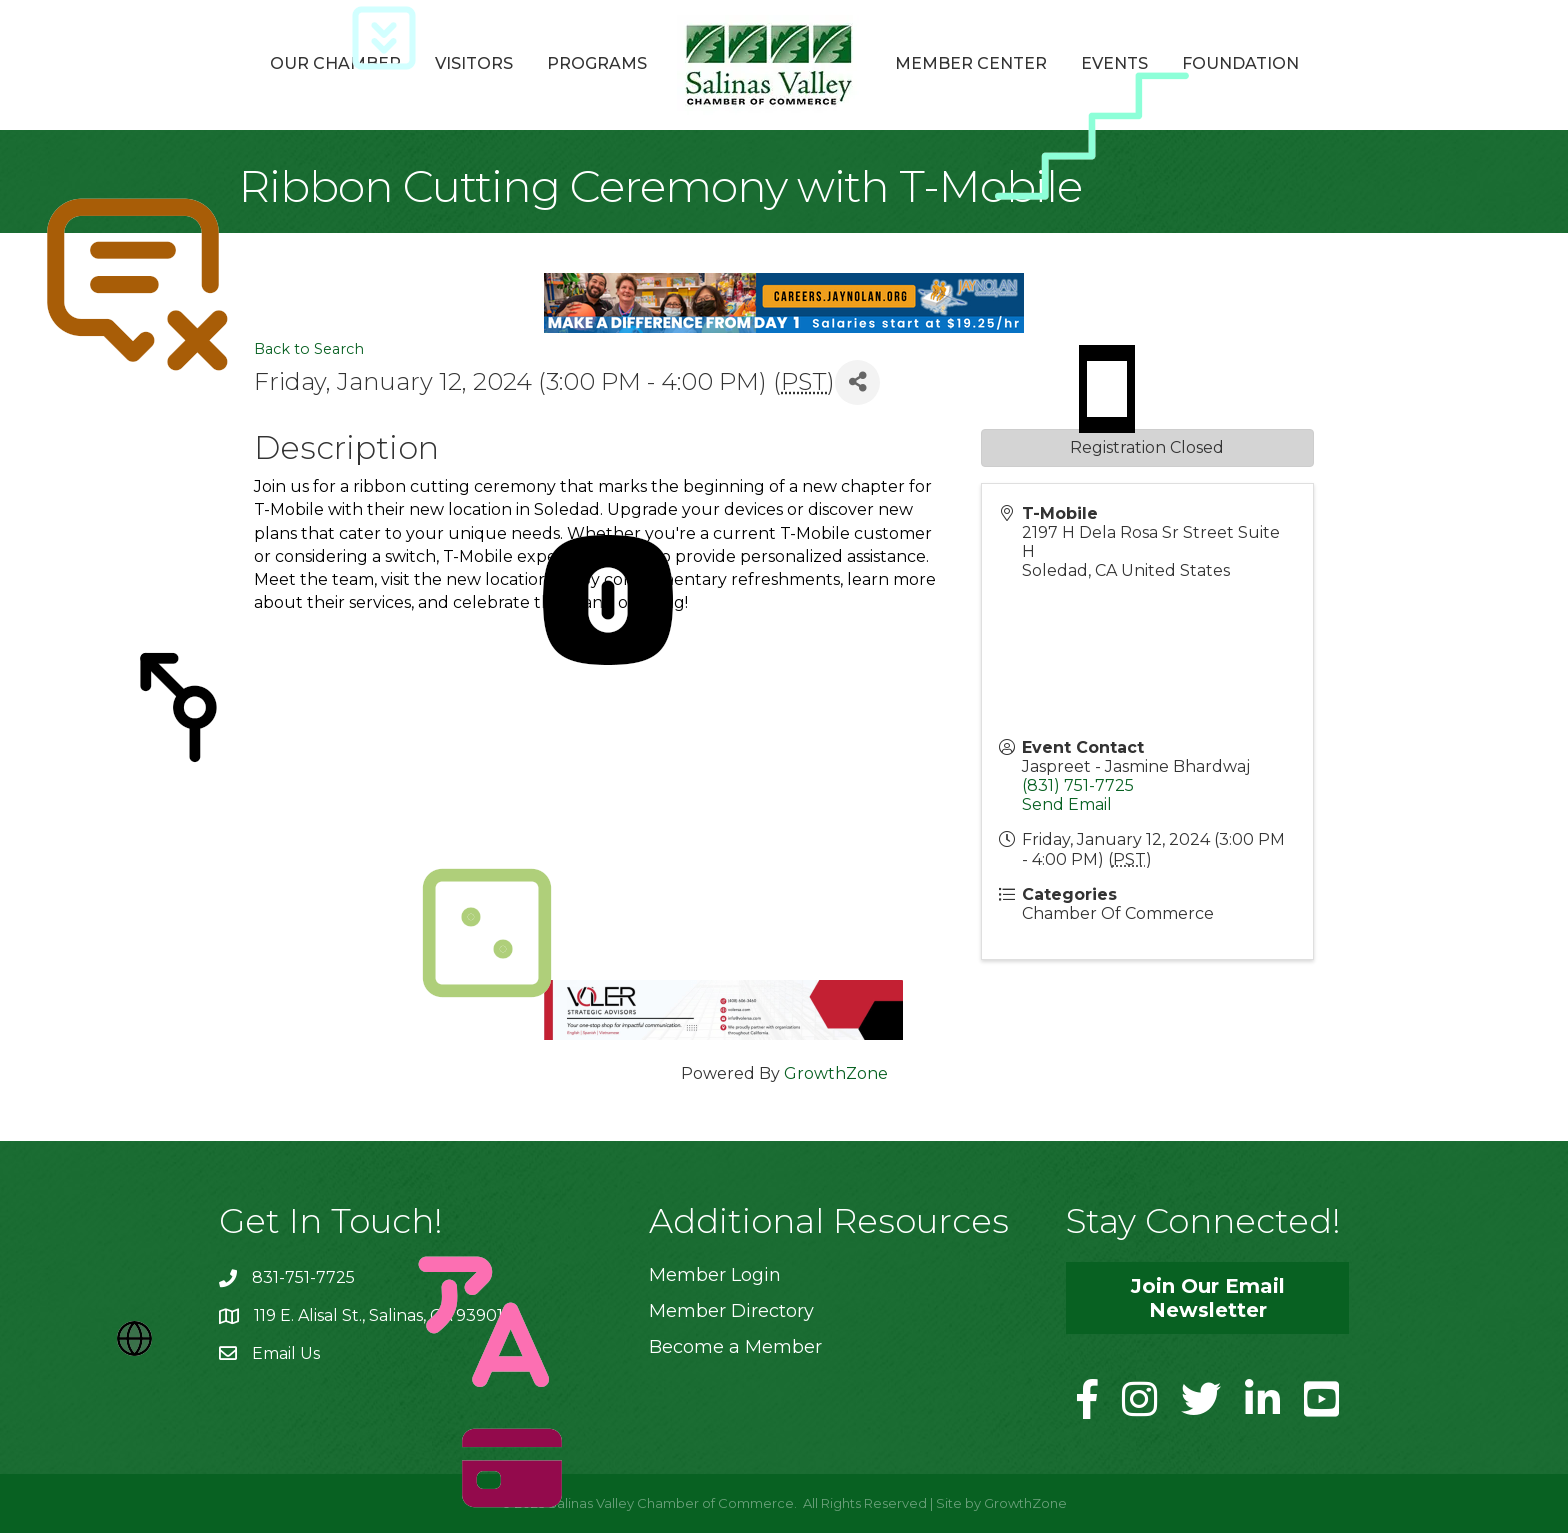  What do you see at coordinates (480, 1318) in the screenshot?
I see `switch to Japanese katakana input` at bounding box center [480, 1318].